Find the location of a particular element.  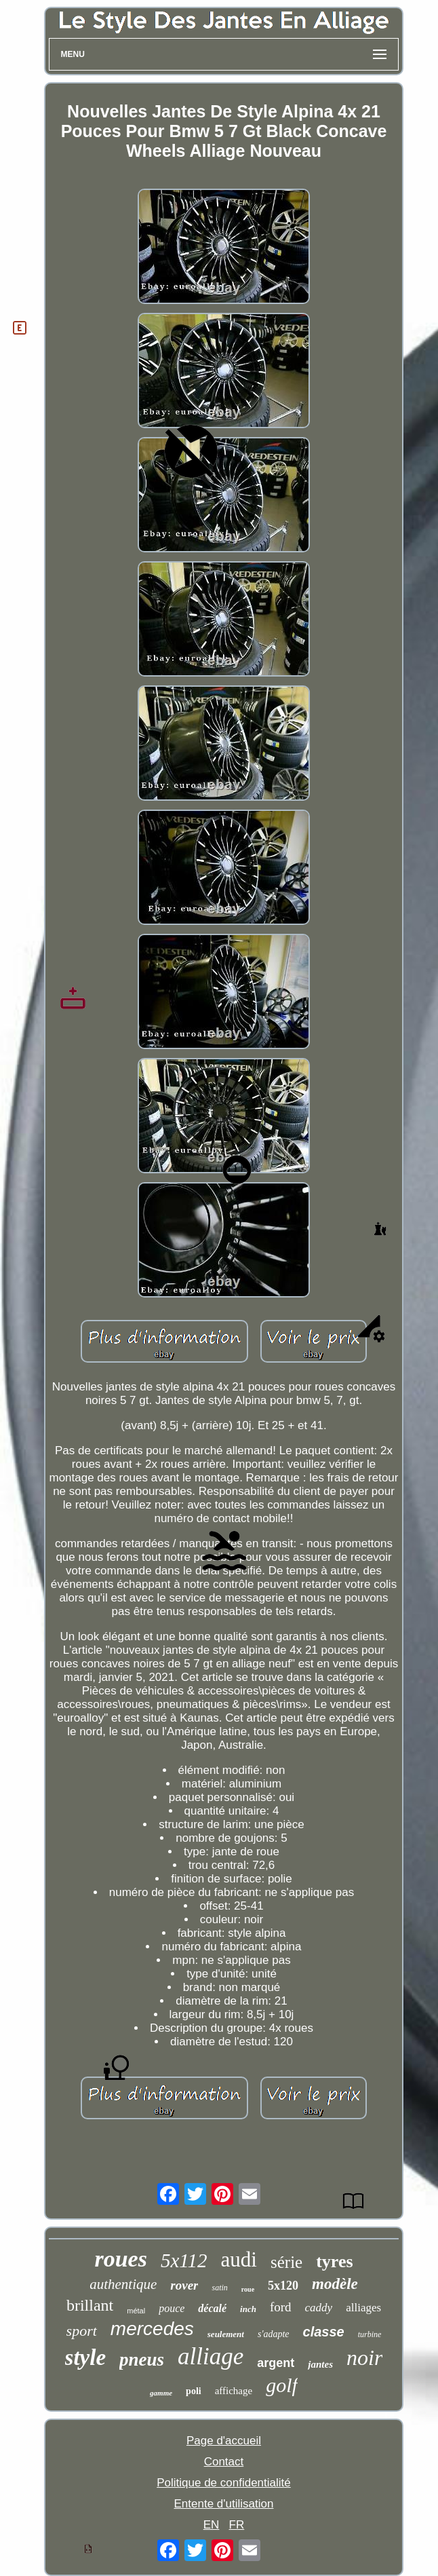

indicates an "E" rating or classification is located at coordinates (20, 328).